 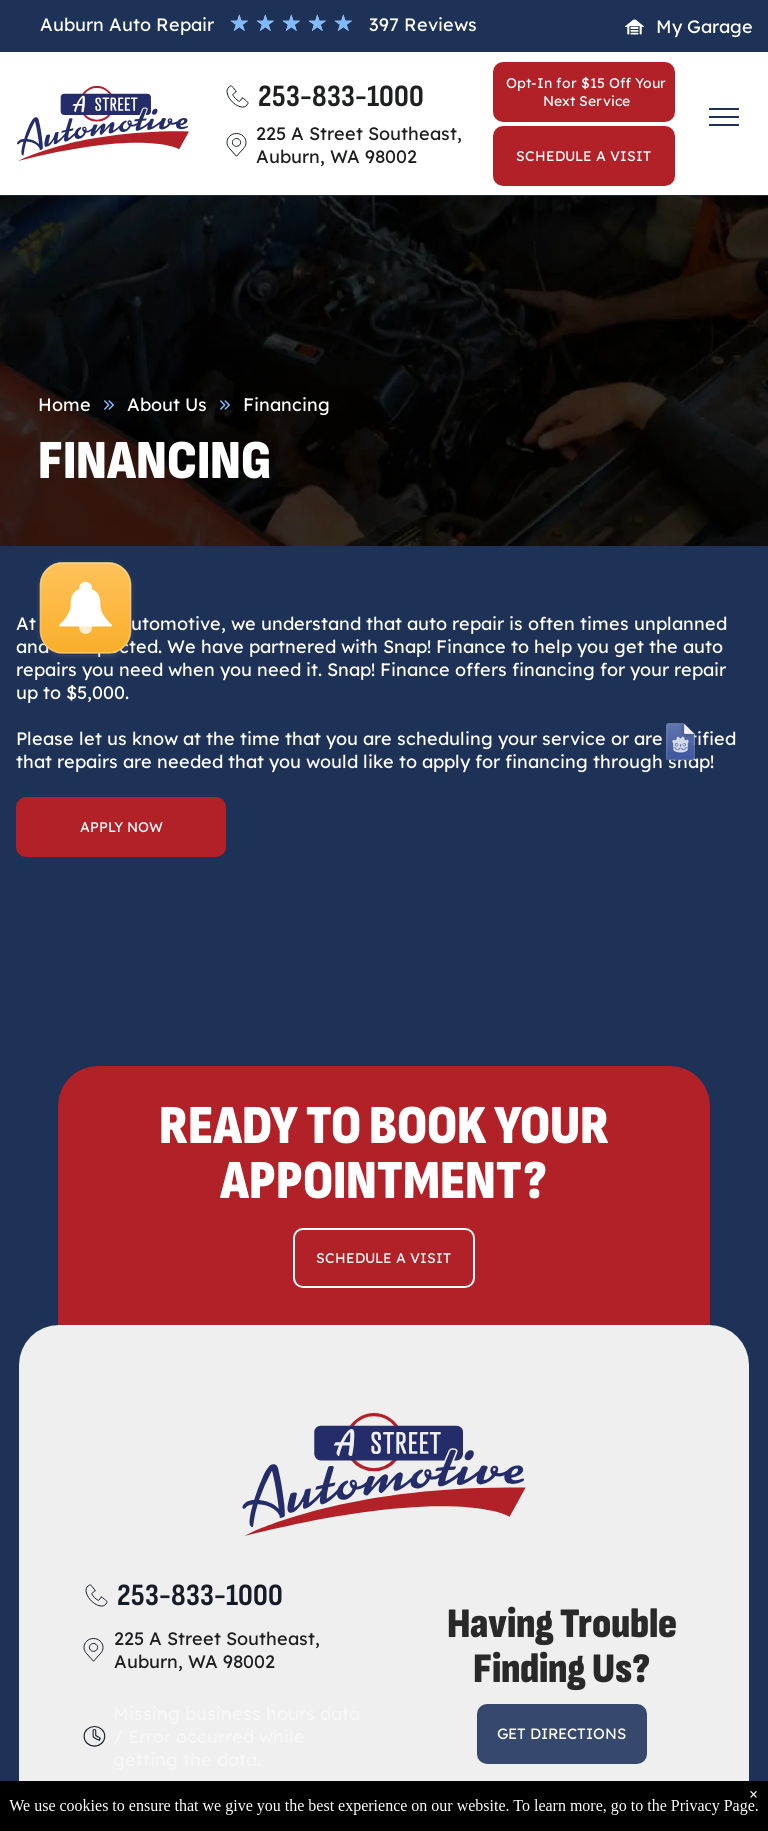 What do you see at coordinates (85, 609) in the screenshot?
I see `open notification preferences` at bounding box center [85, 609].